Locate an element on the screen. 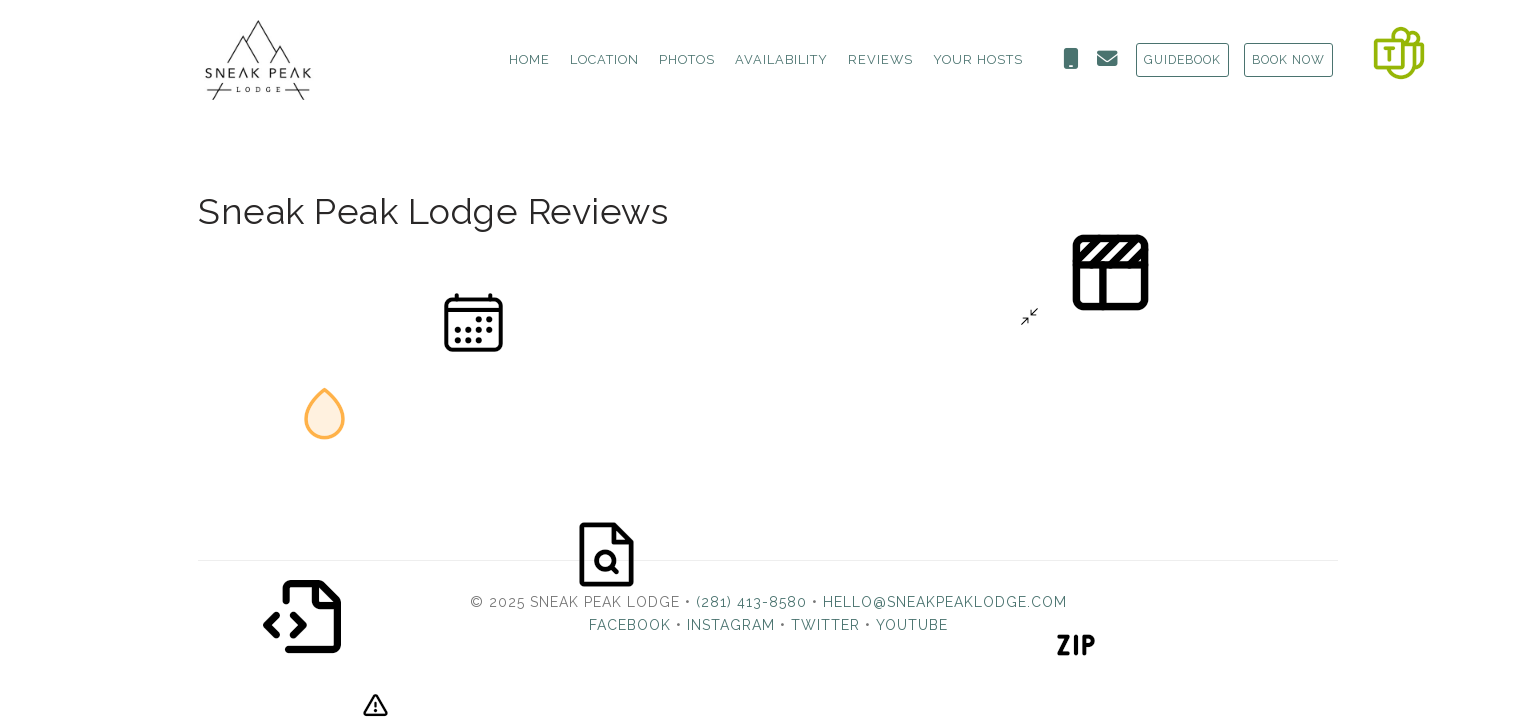  insert a new row into a table is located at coordinates (1110, 272).